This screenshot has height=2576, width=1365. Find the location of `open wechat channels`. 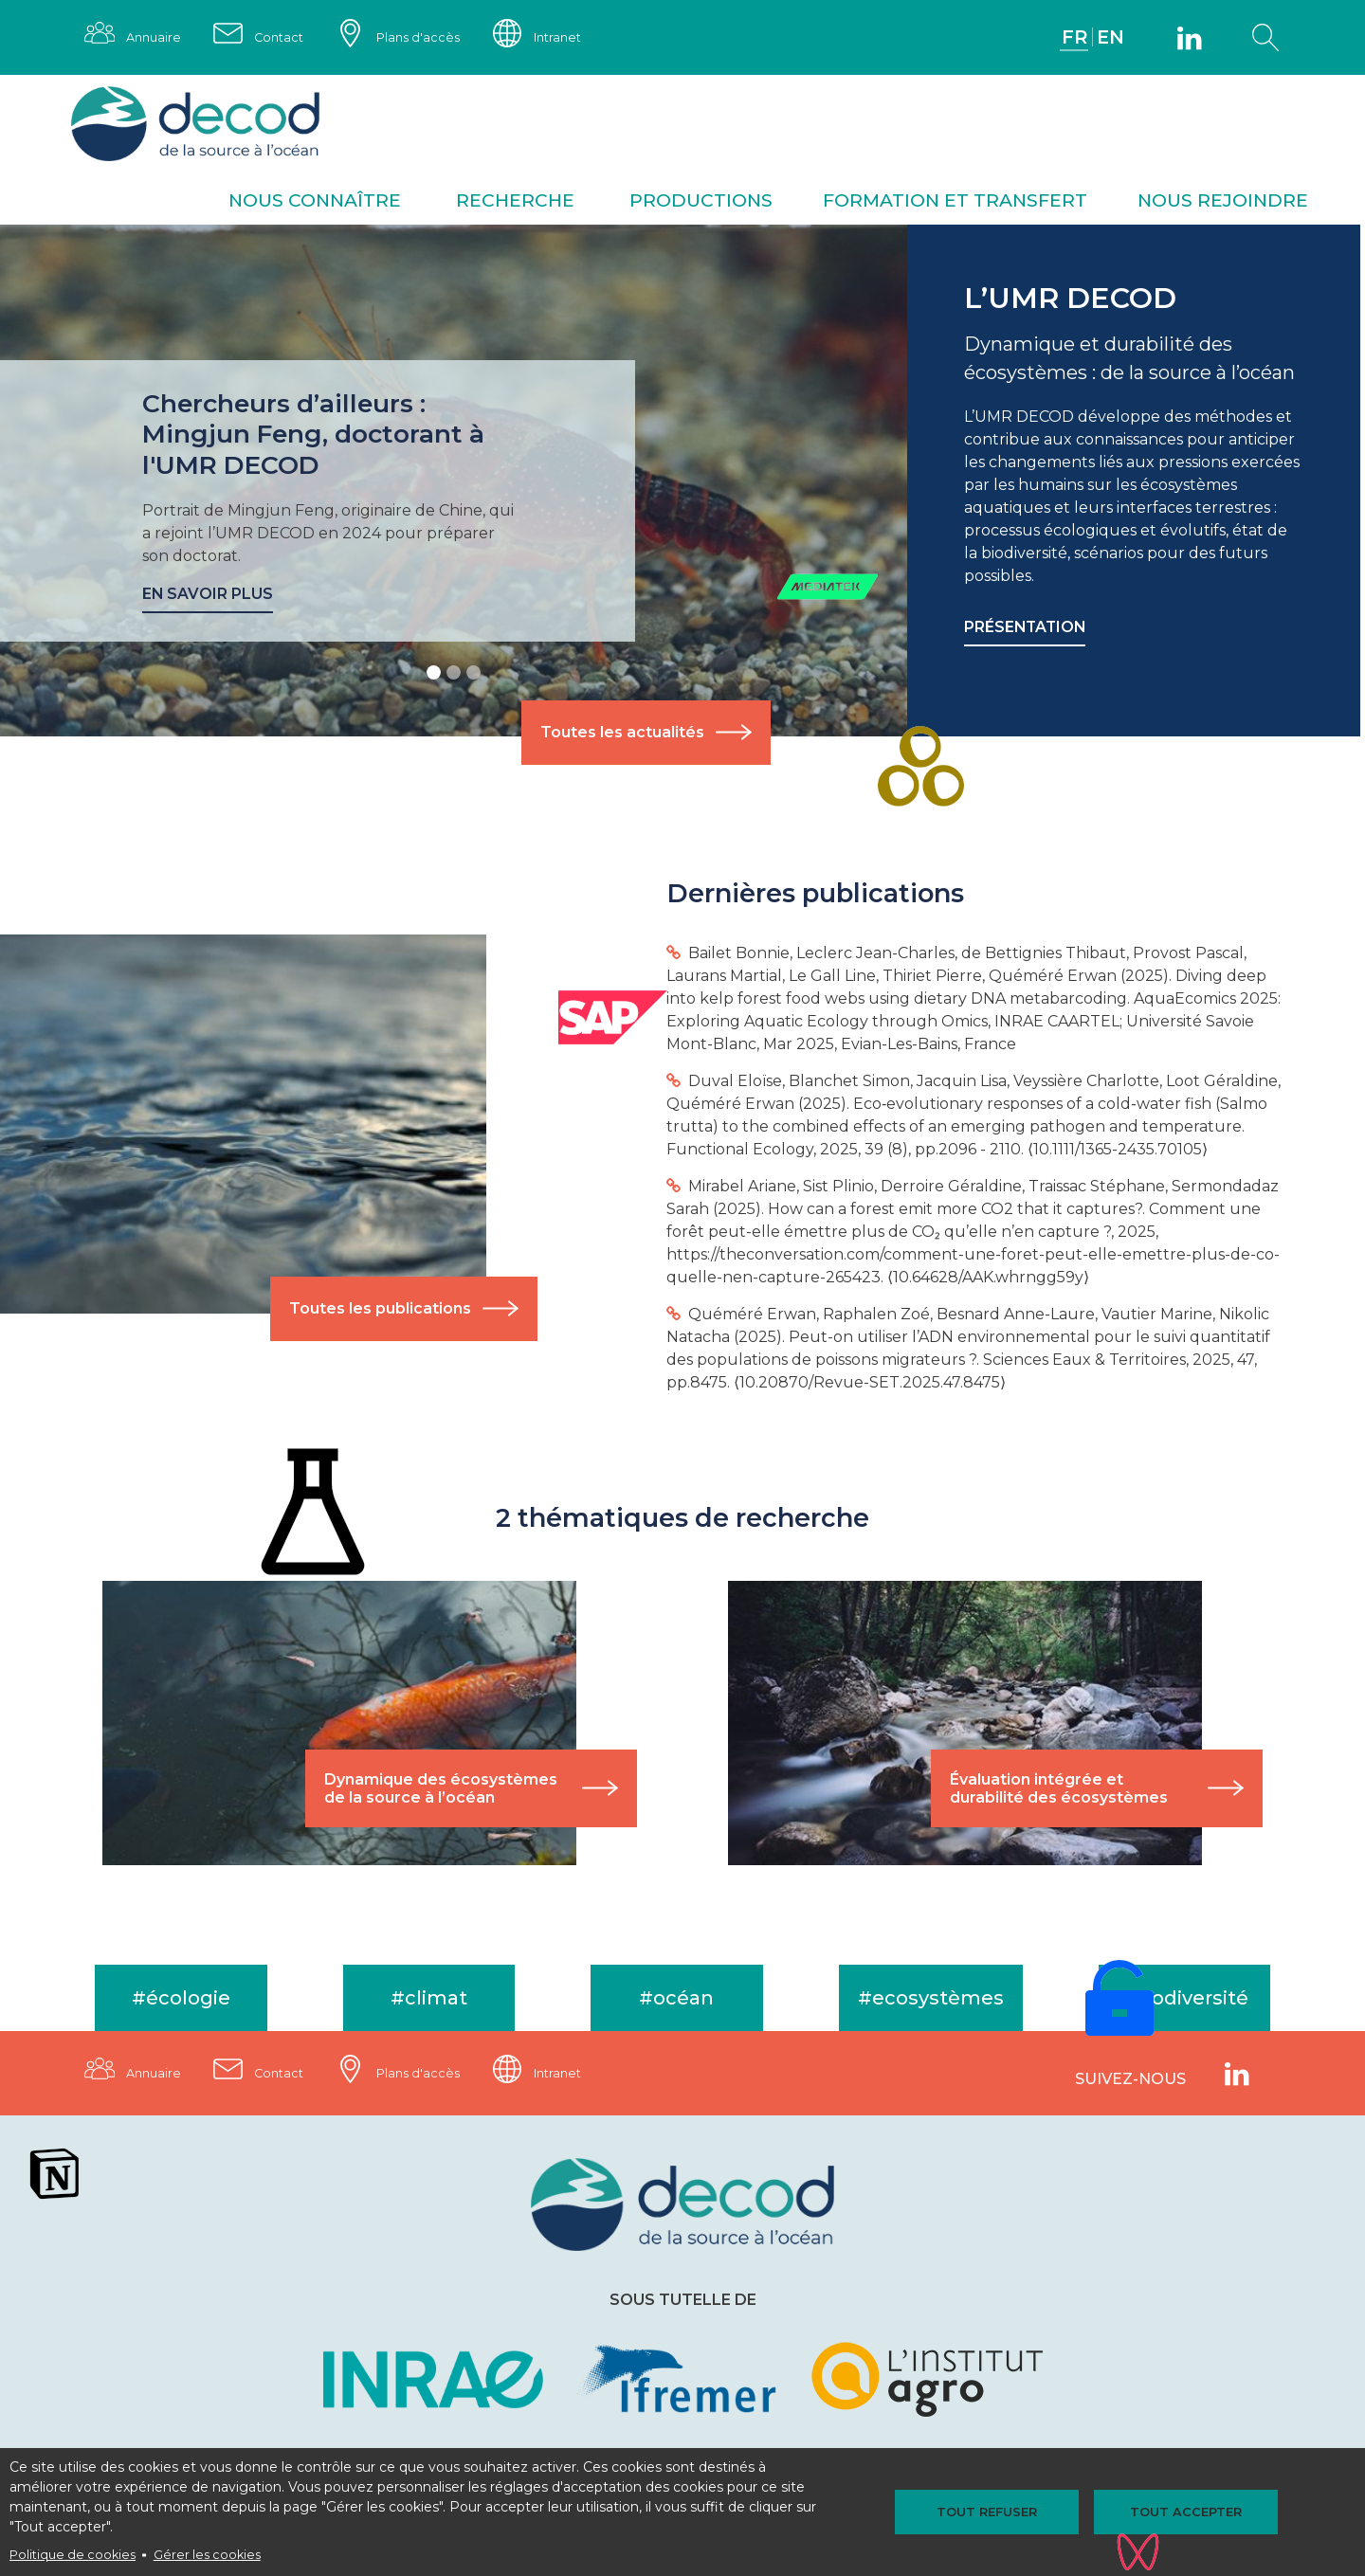

open wechat channels is located at coordinates (1138, 2551).